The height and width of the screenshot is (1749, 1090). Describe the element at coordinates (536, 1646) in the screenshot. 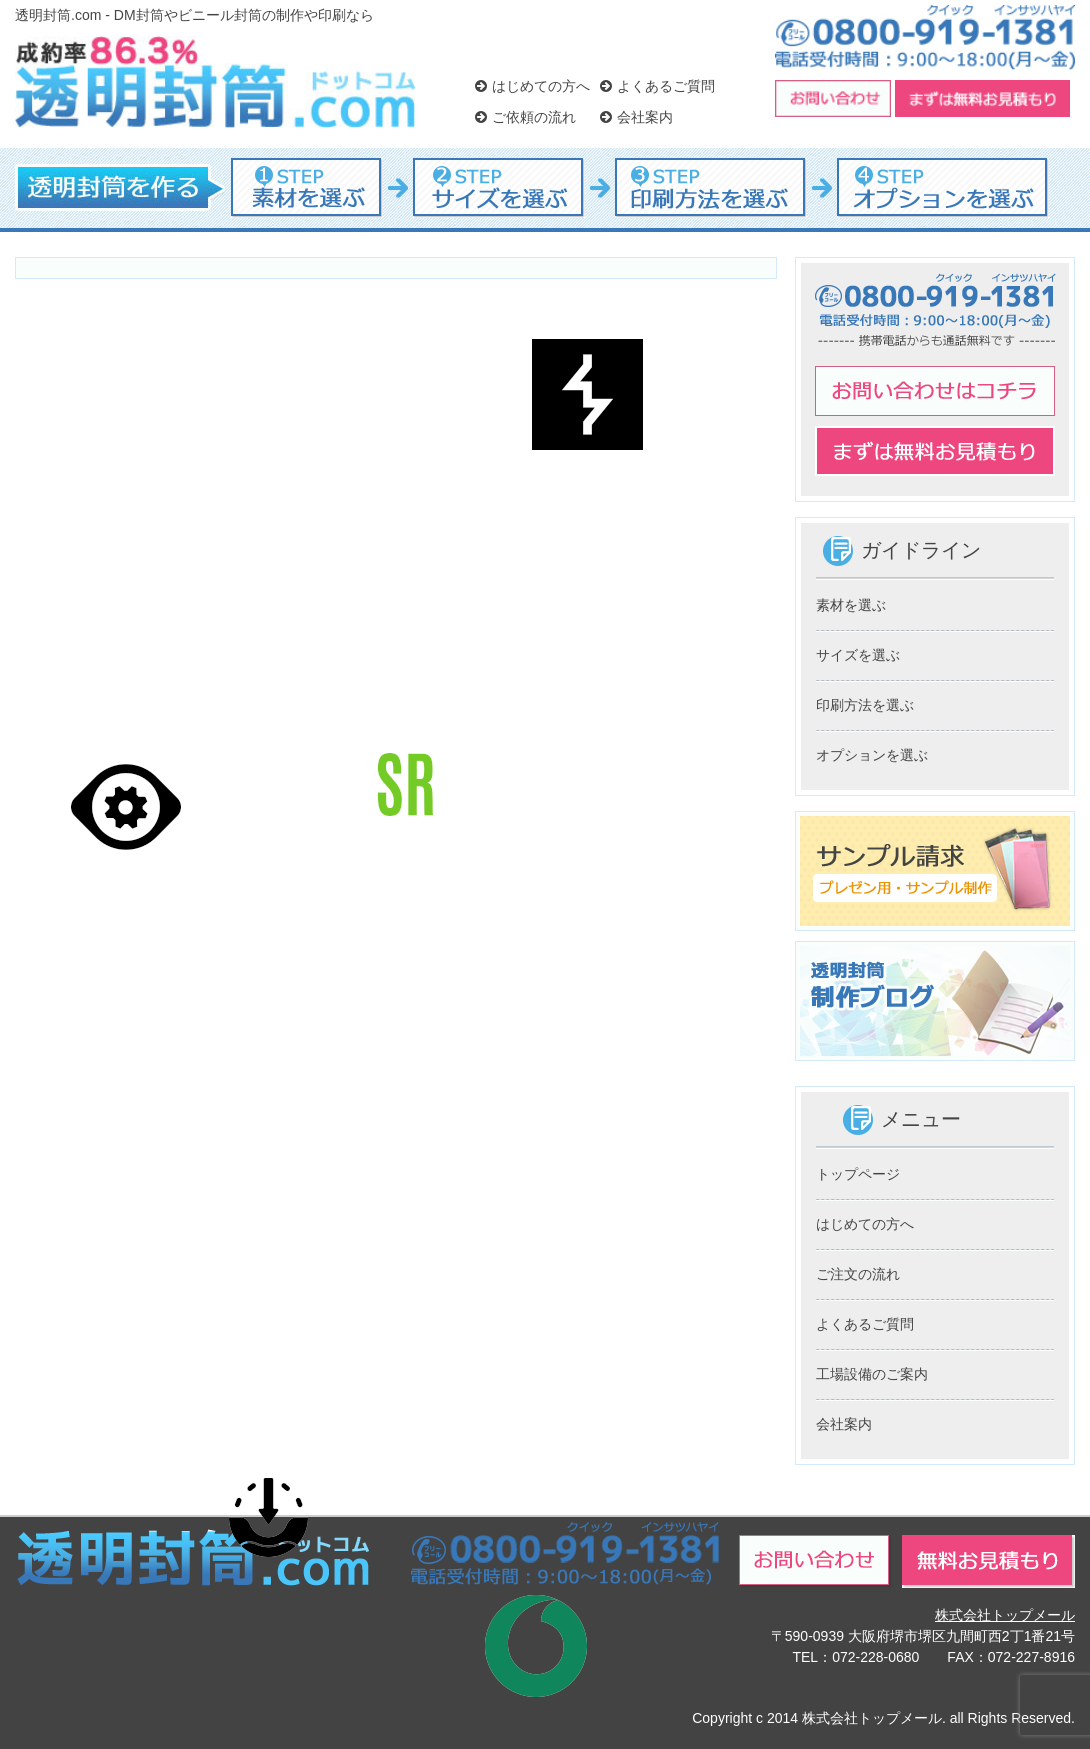

I see `vodafone app or service` at that location.